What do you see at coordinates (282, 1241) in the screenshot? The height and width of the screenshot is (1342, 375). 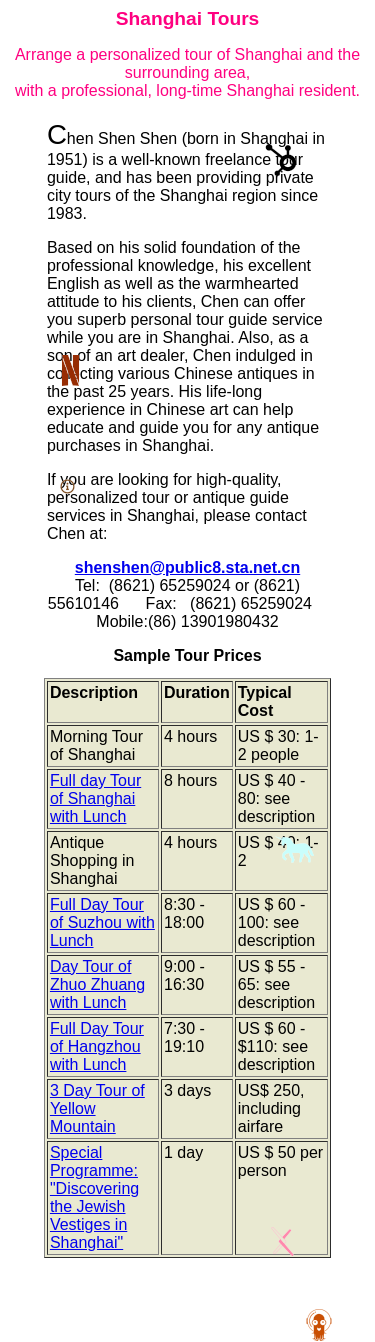 I see `visit arxiv preprint repository` at bounding box center [282, 1241].